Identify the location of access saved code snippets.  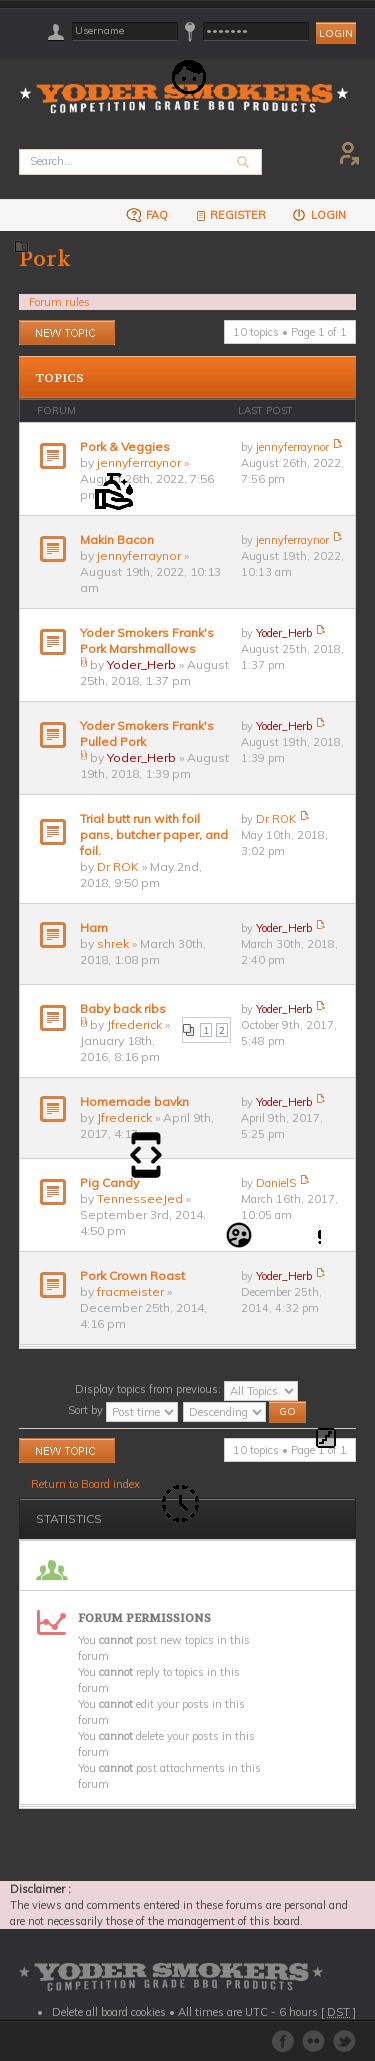
(21, 246).